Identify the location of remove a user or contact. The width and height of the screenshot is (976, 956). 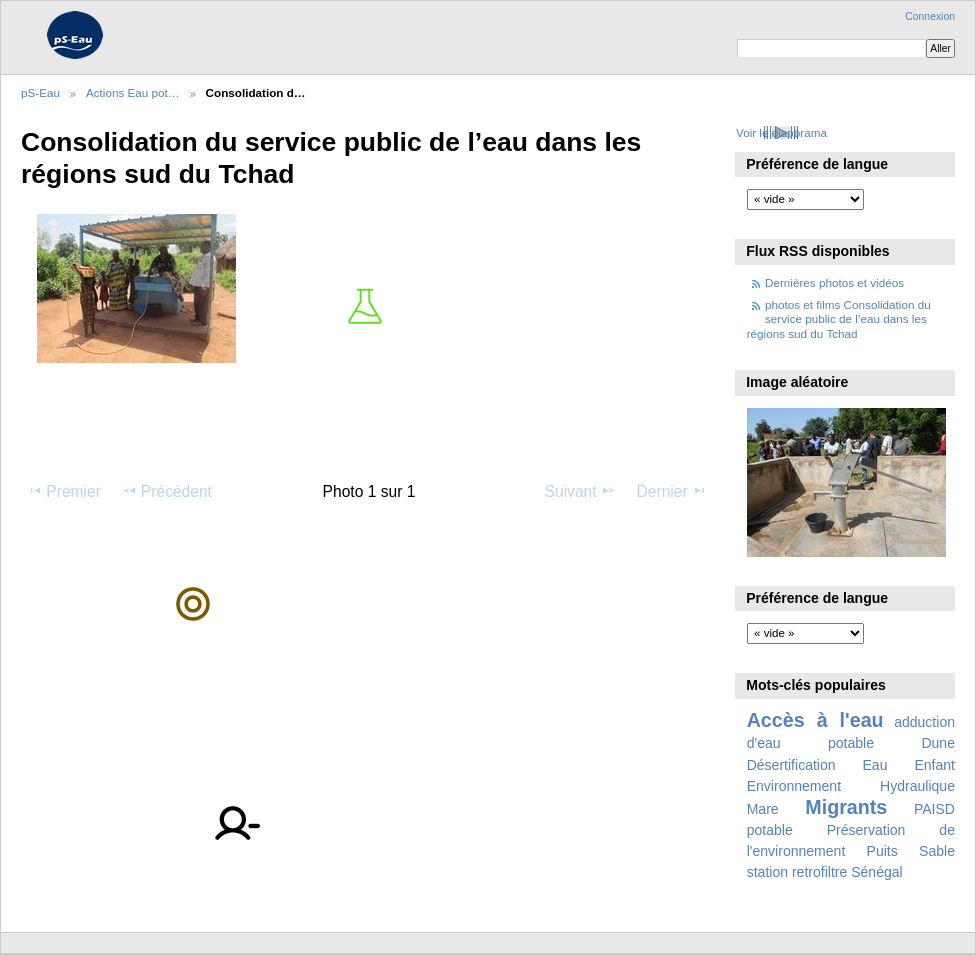
(236, 824).